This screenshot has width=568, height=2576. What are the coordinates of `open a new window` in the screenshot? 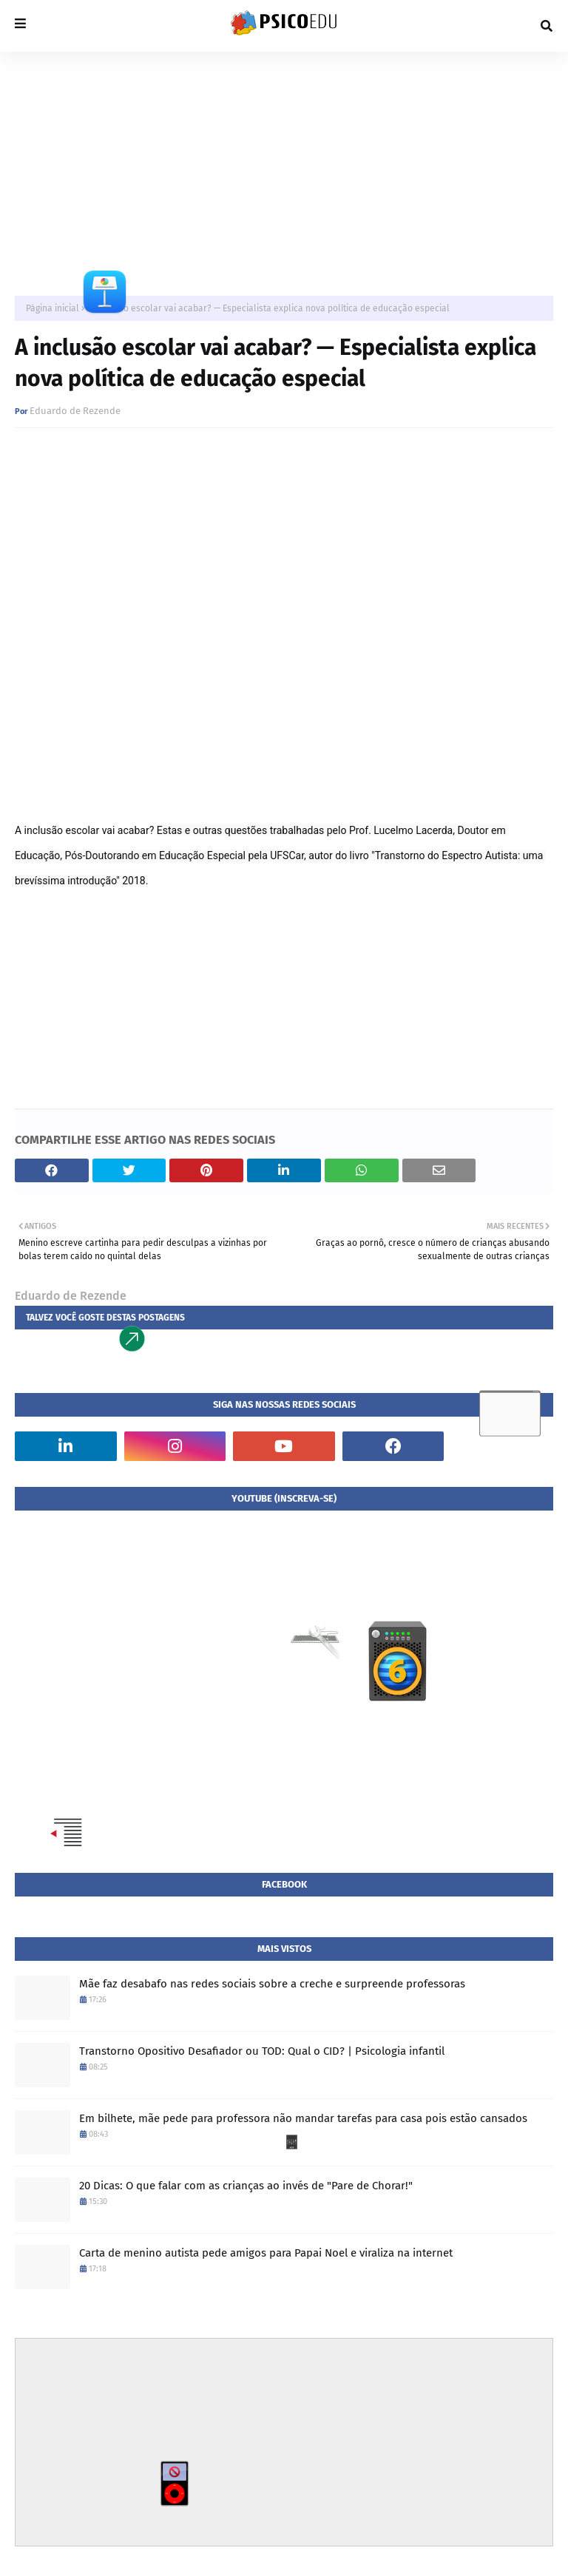 It's located at (510, 1413).